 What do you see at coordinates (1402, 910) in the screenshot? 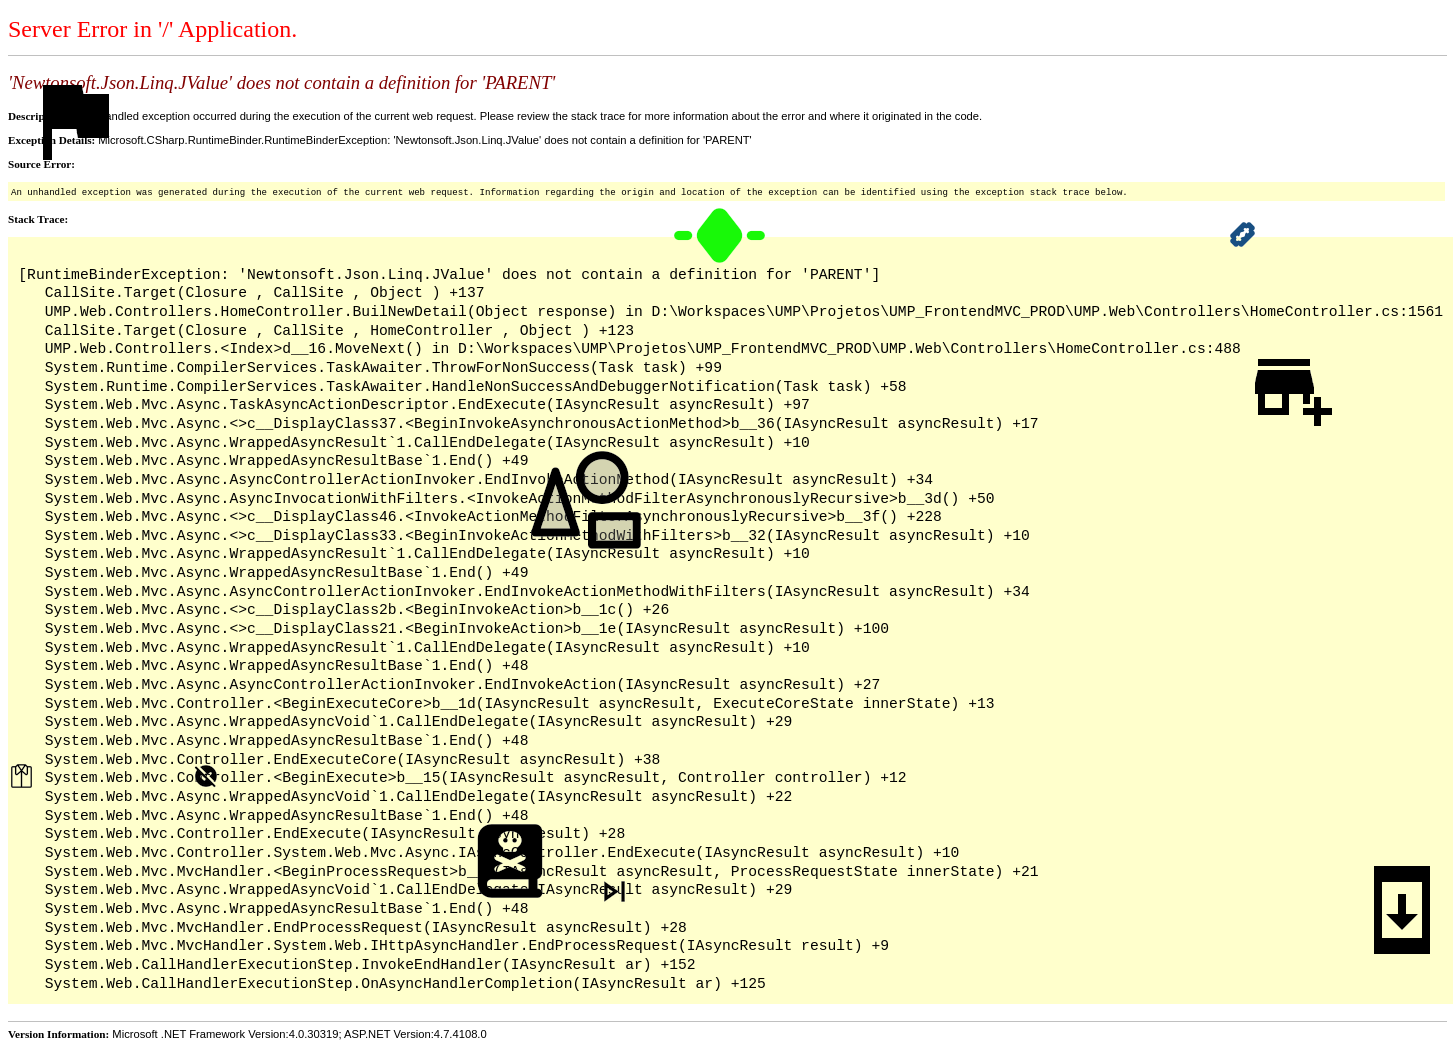
I see `system update available for download` at bounding box center [1402, 910].